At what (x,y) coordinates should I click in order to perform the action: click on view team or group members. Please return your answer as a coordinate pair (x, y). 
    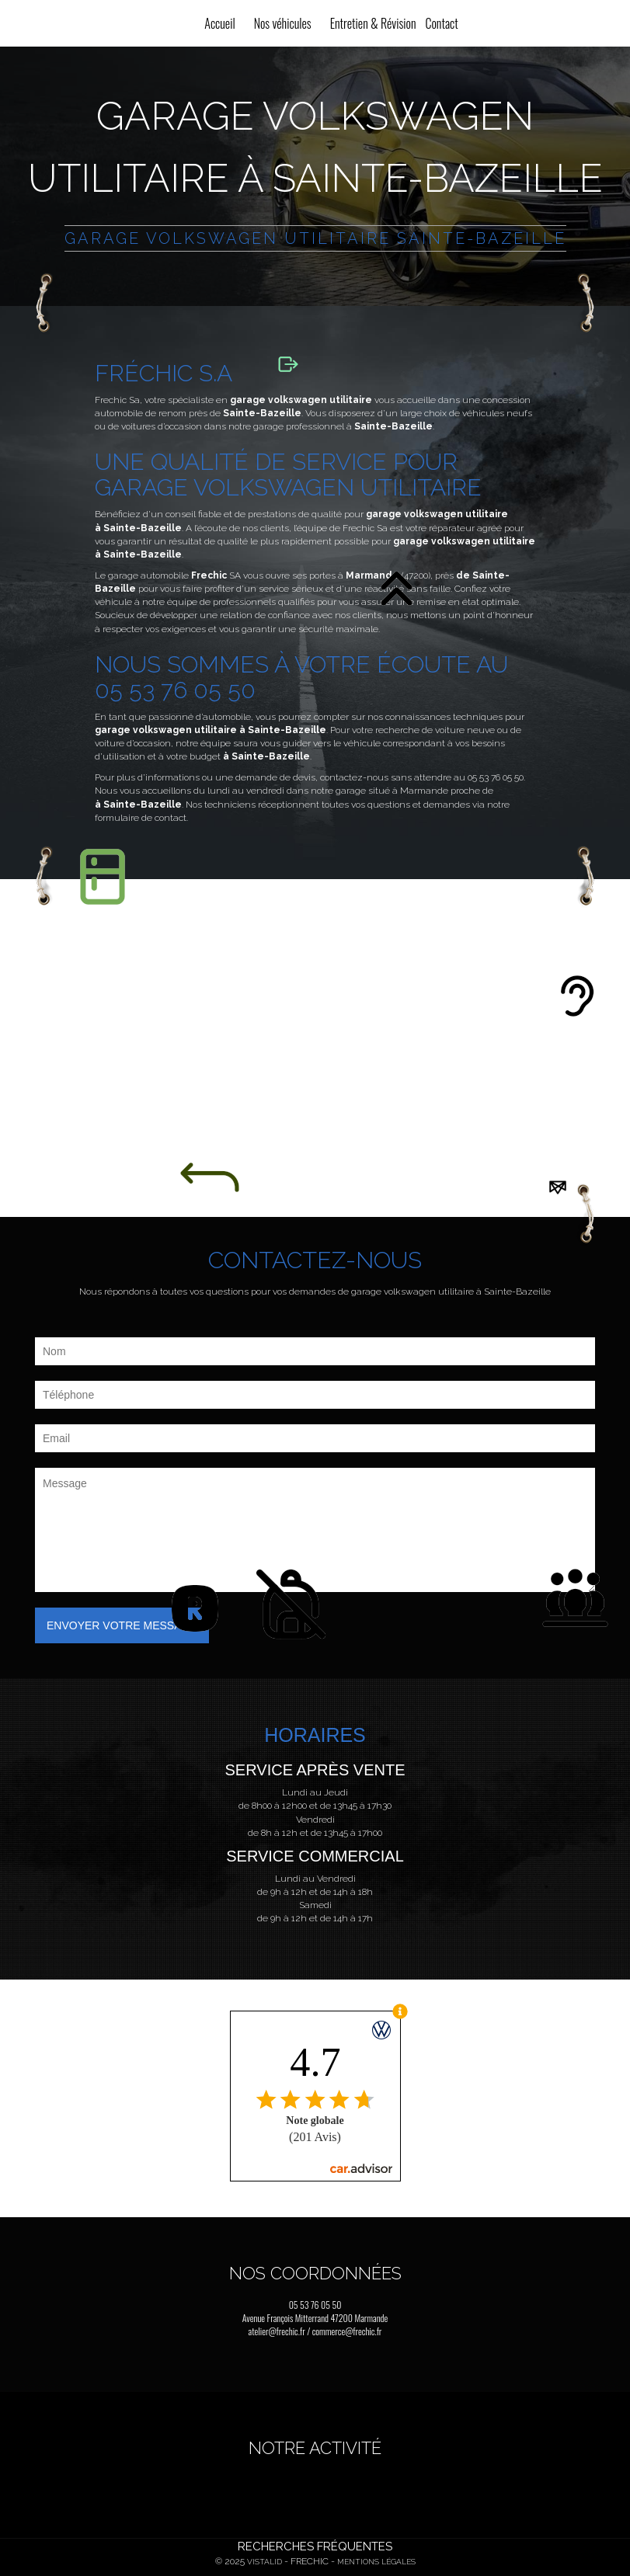
    Looking at the image, I should click on (575, 1597).